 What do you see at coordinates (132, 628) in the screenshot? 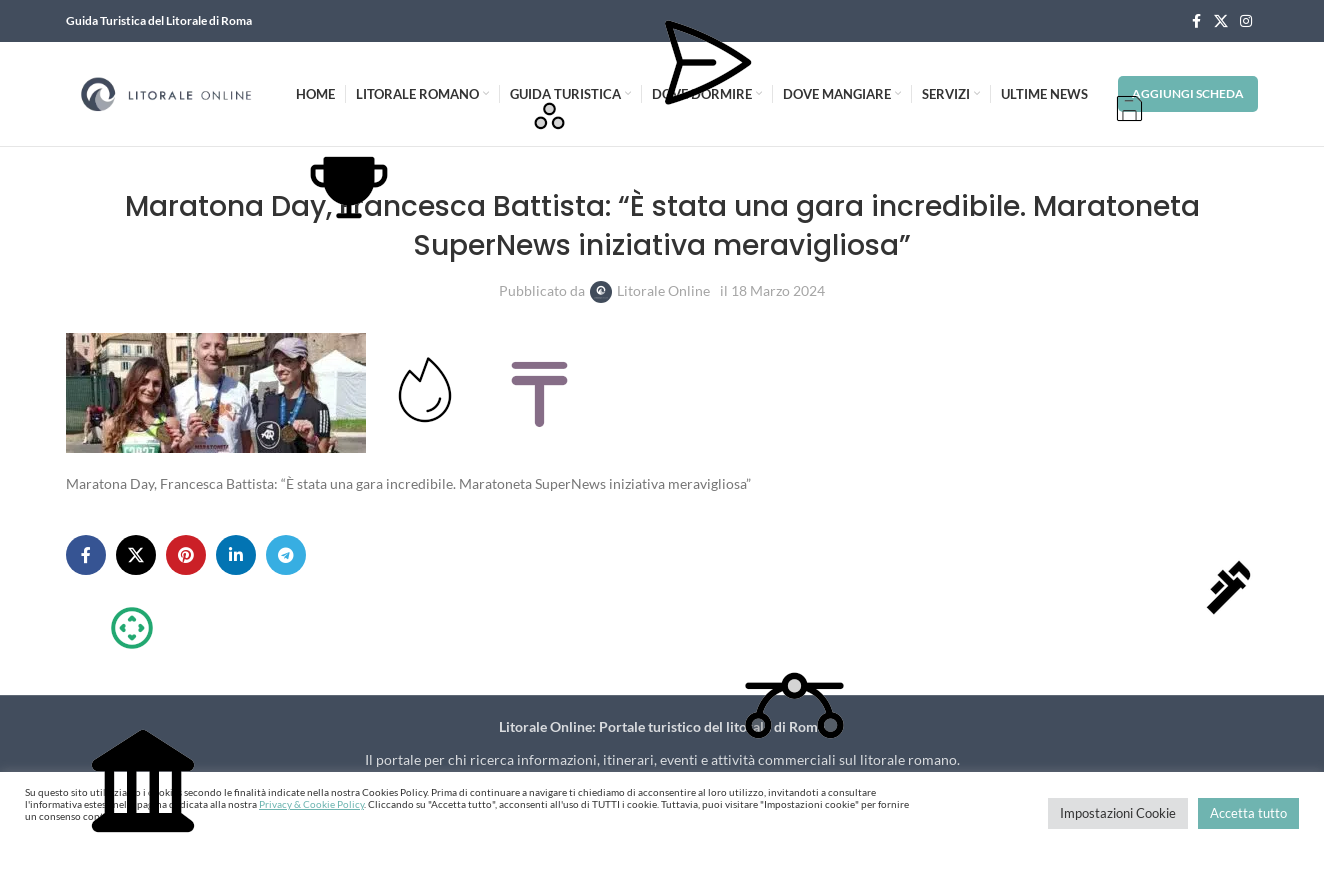
I see `navigate or pan in multiple directions` at bounding box center [132, 628].